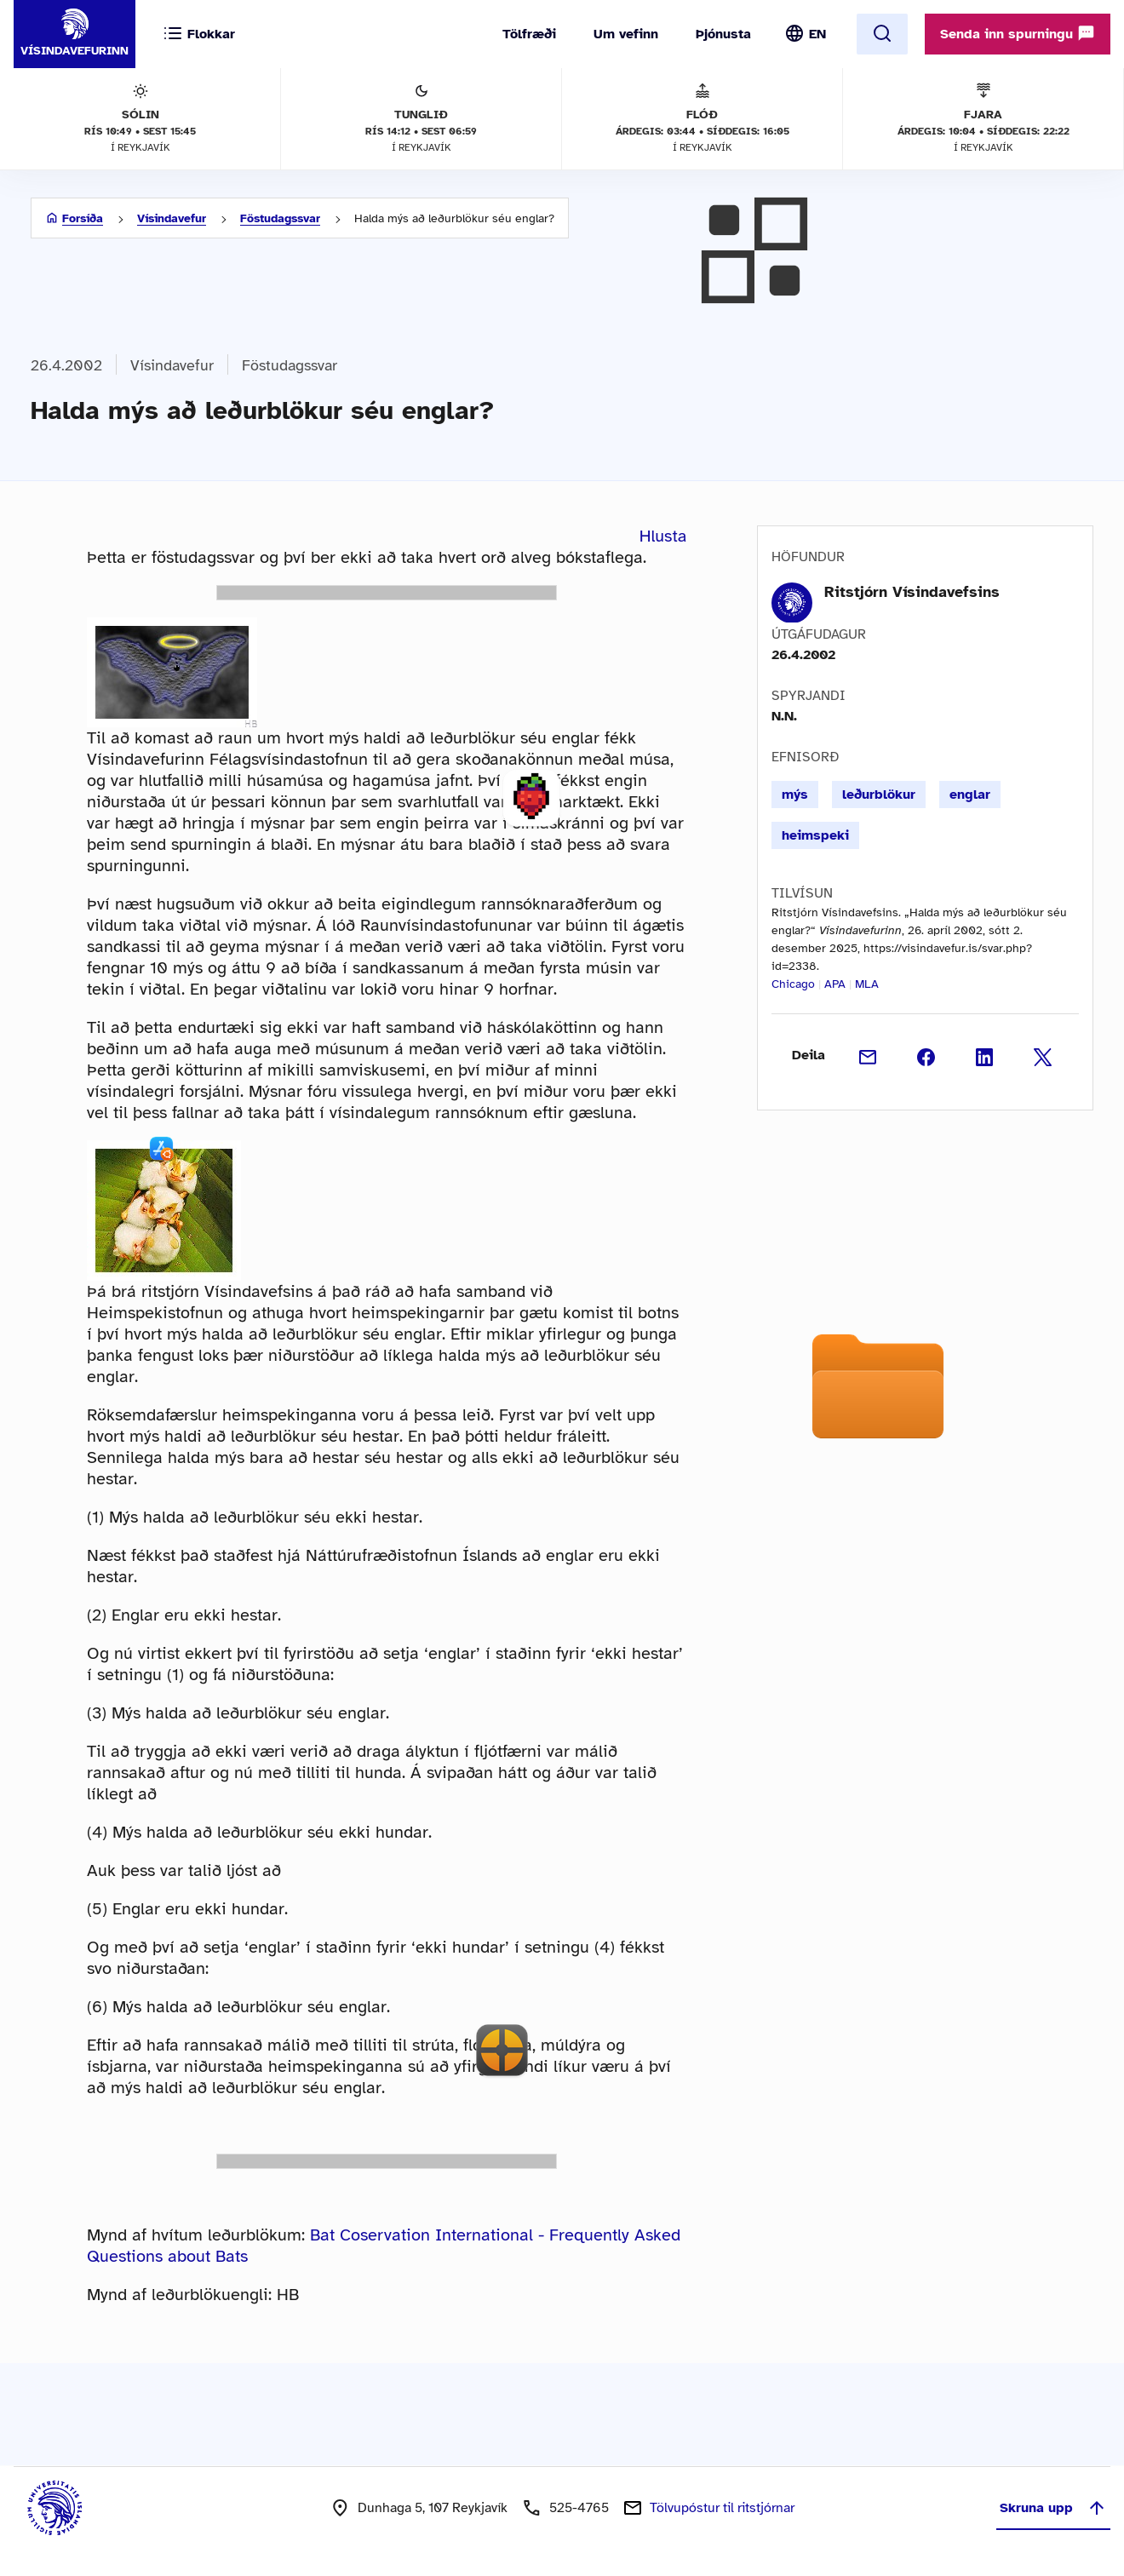 The image size is (1124, 2576). What do you see at coordinates (502, 2050) in the screenshot?
I see `launch team fortress classic` at bounding box center [502, 2050].